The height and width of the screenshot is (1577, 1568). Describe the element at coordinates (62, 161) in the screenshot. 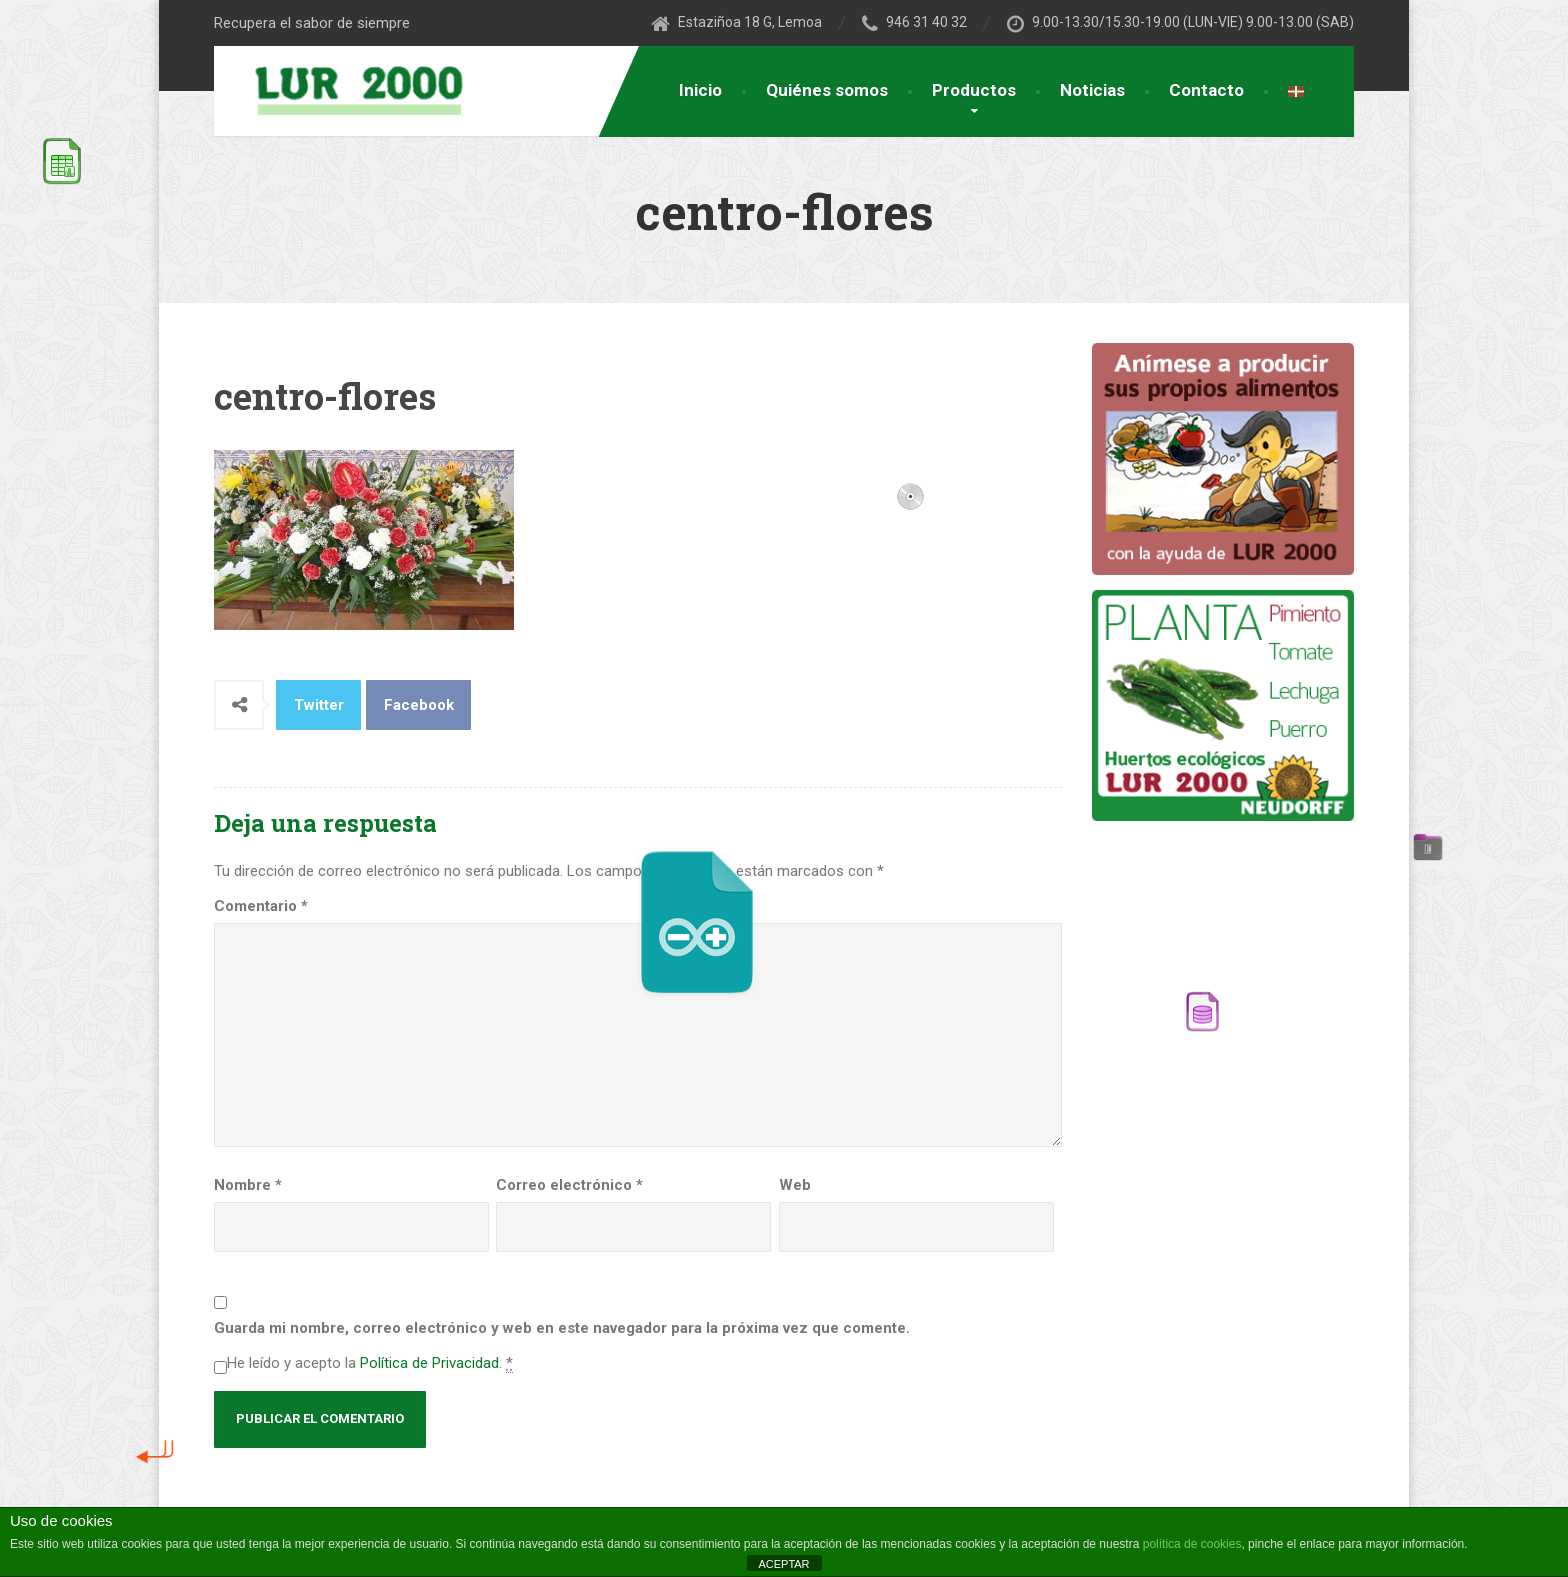

I see `open a spreadsheet template file` at that location.